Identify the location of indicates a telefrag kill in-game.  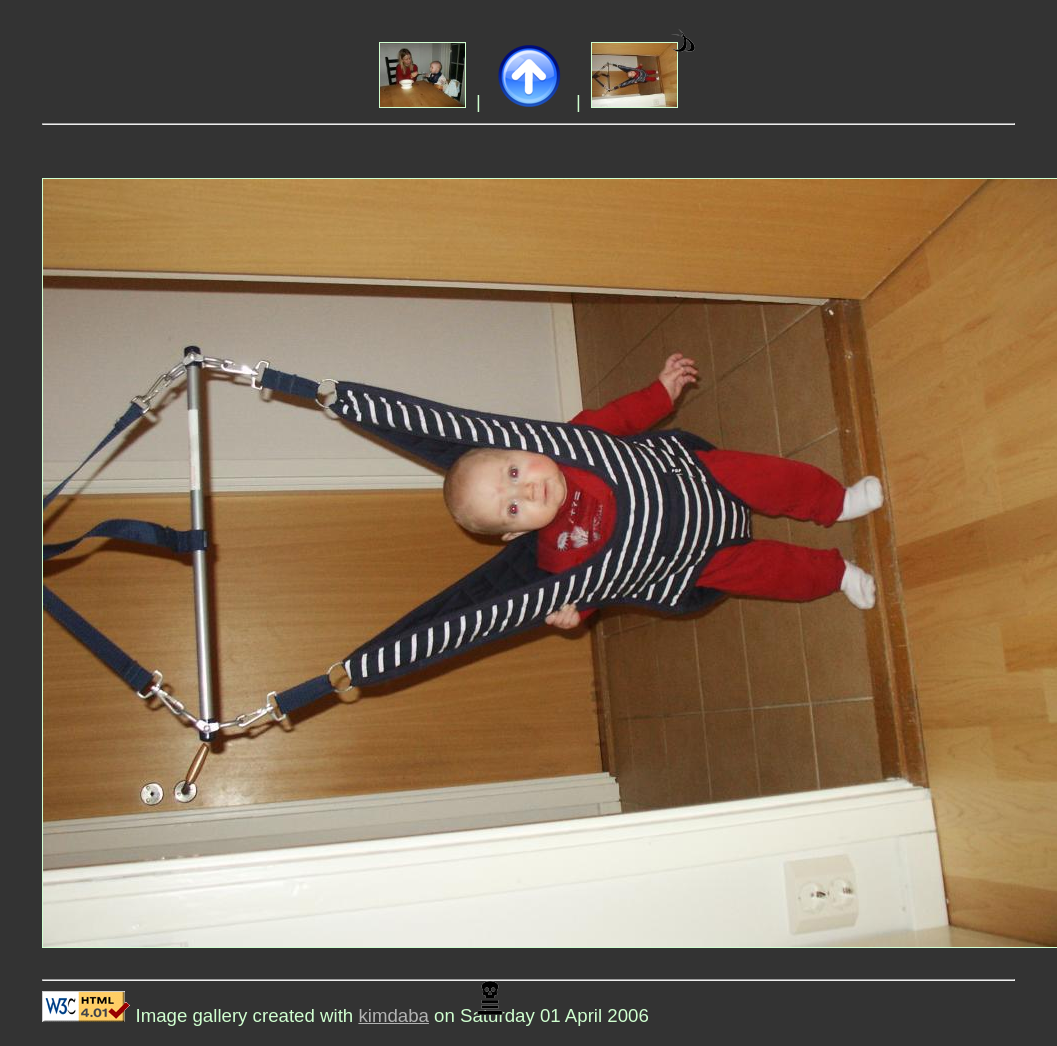
(490, 998).